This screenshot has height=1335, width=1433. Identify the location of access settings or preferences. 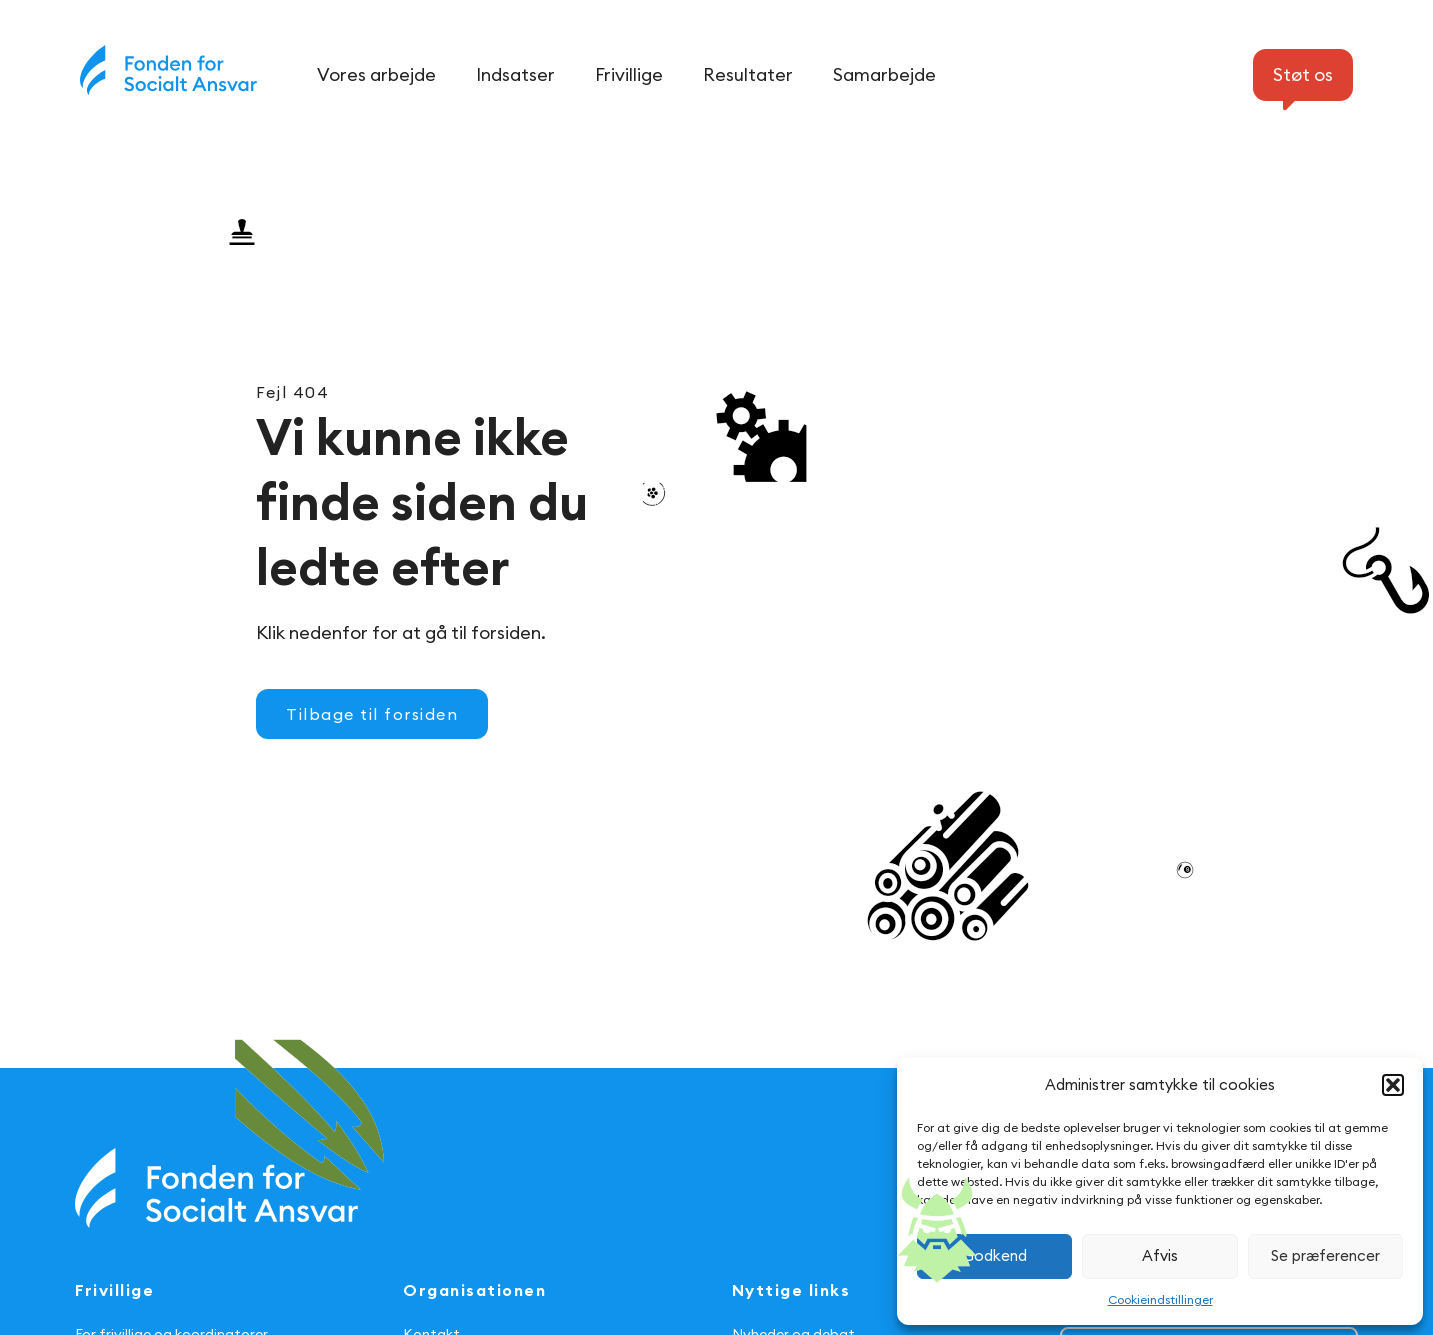
(761, 436).